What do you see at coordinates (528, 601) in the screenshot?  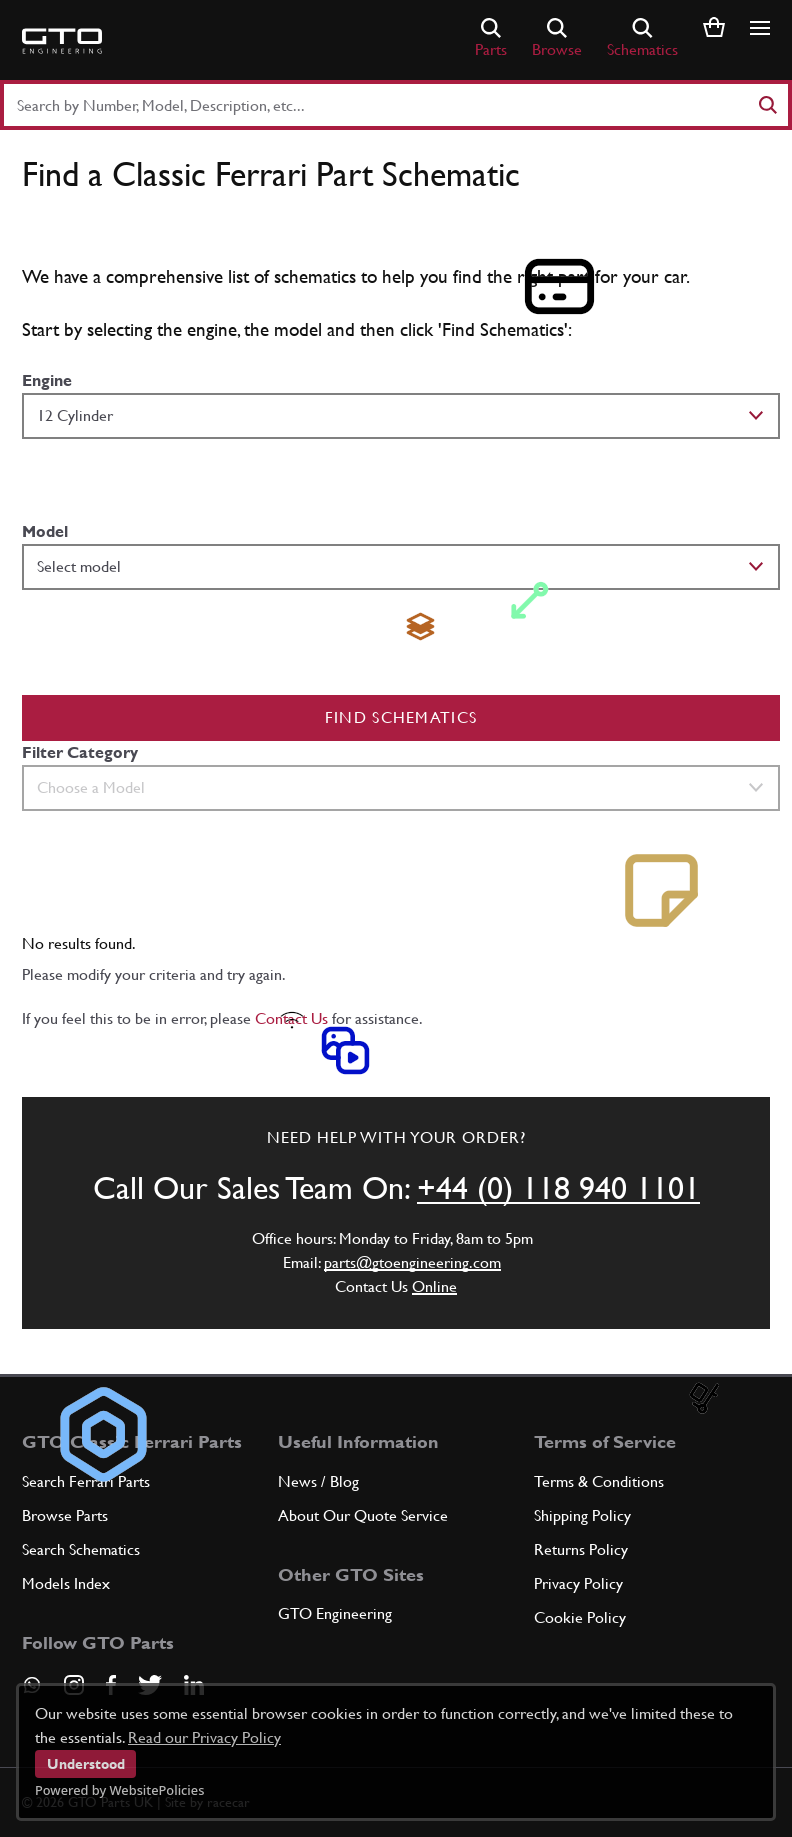 I see `move or navigate to the lower-left` at bounding box center [528, 601].